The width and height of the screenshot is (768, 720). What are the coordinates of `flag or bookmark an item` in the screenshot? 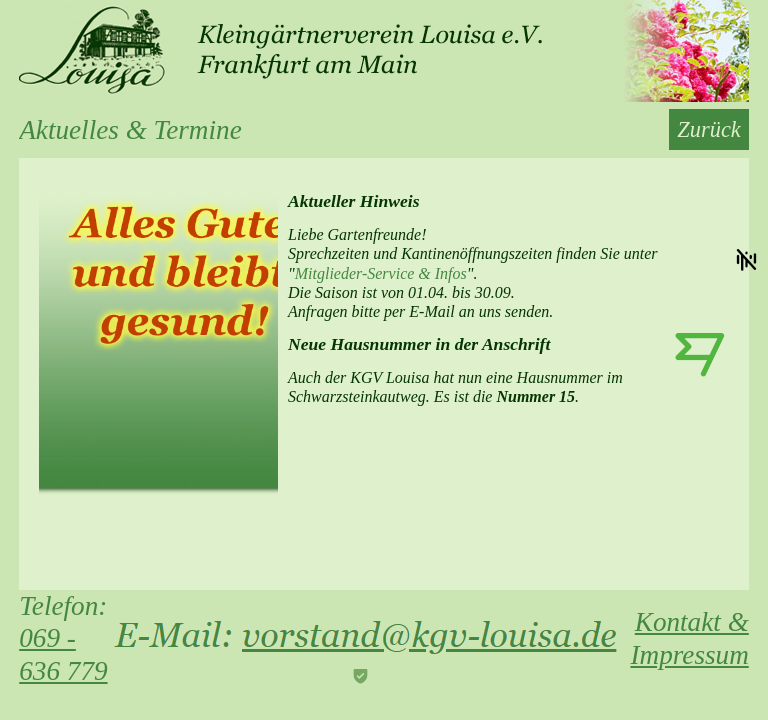 It's located at (698, 352).